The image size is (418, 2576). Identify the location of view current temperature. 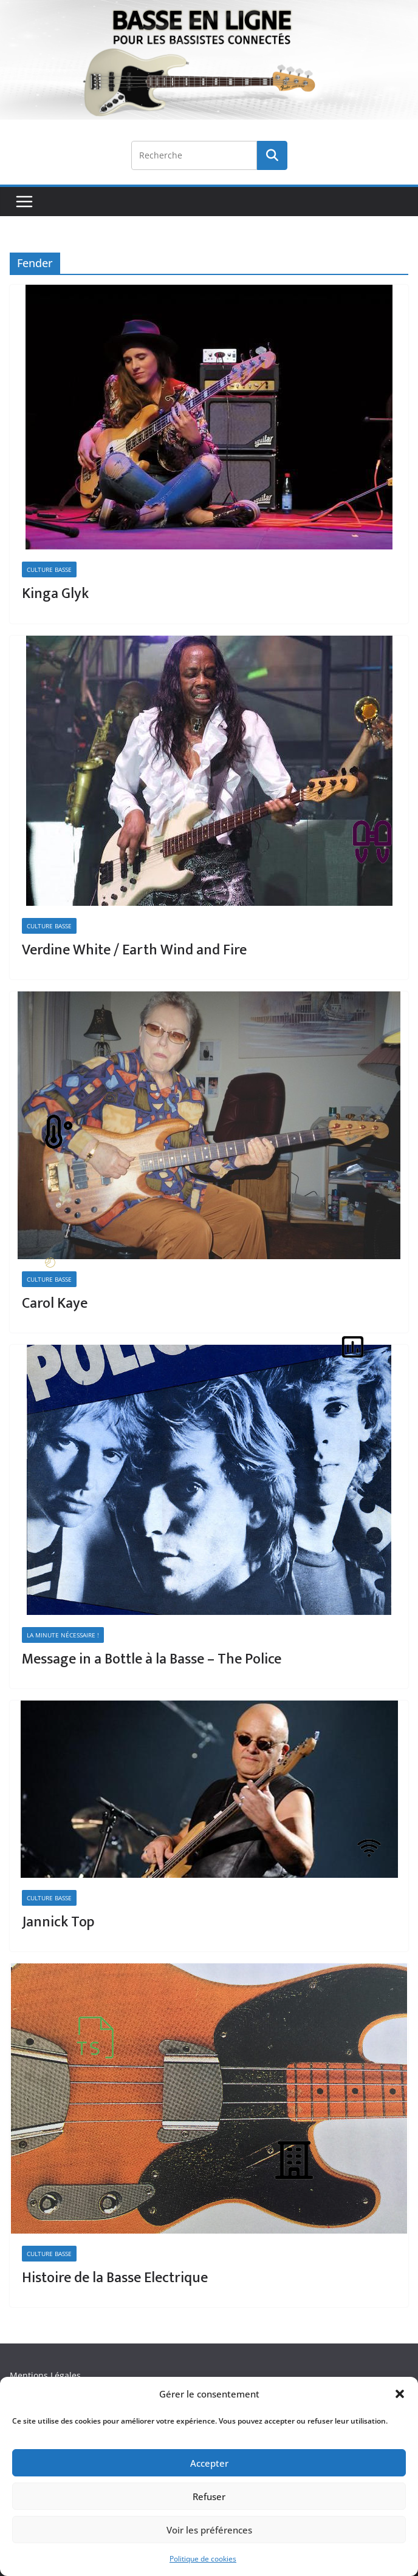
(57, 1132).